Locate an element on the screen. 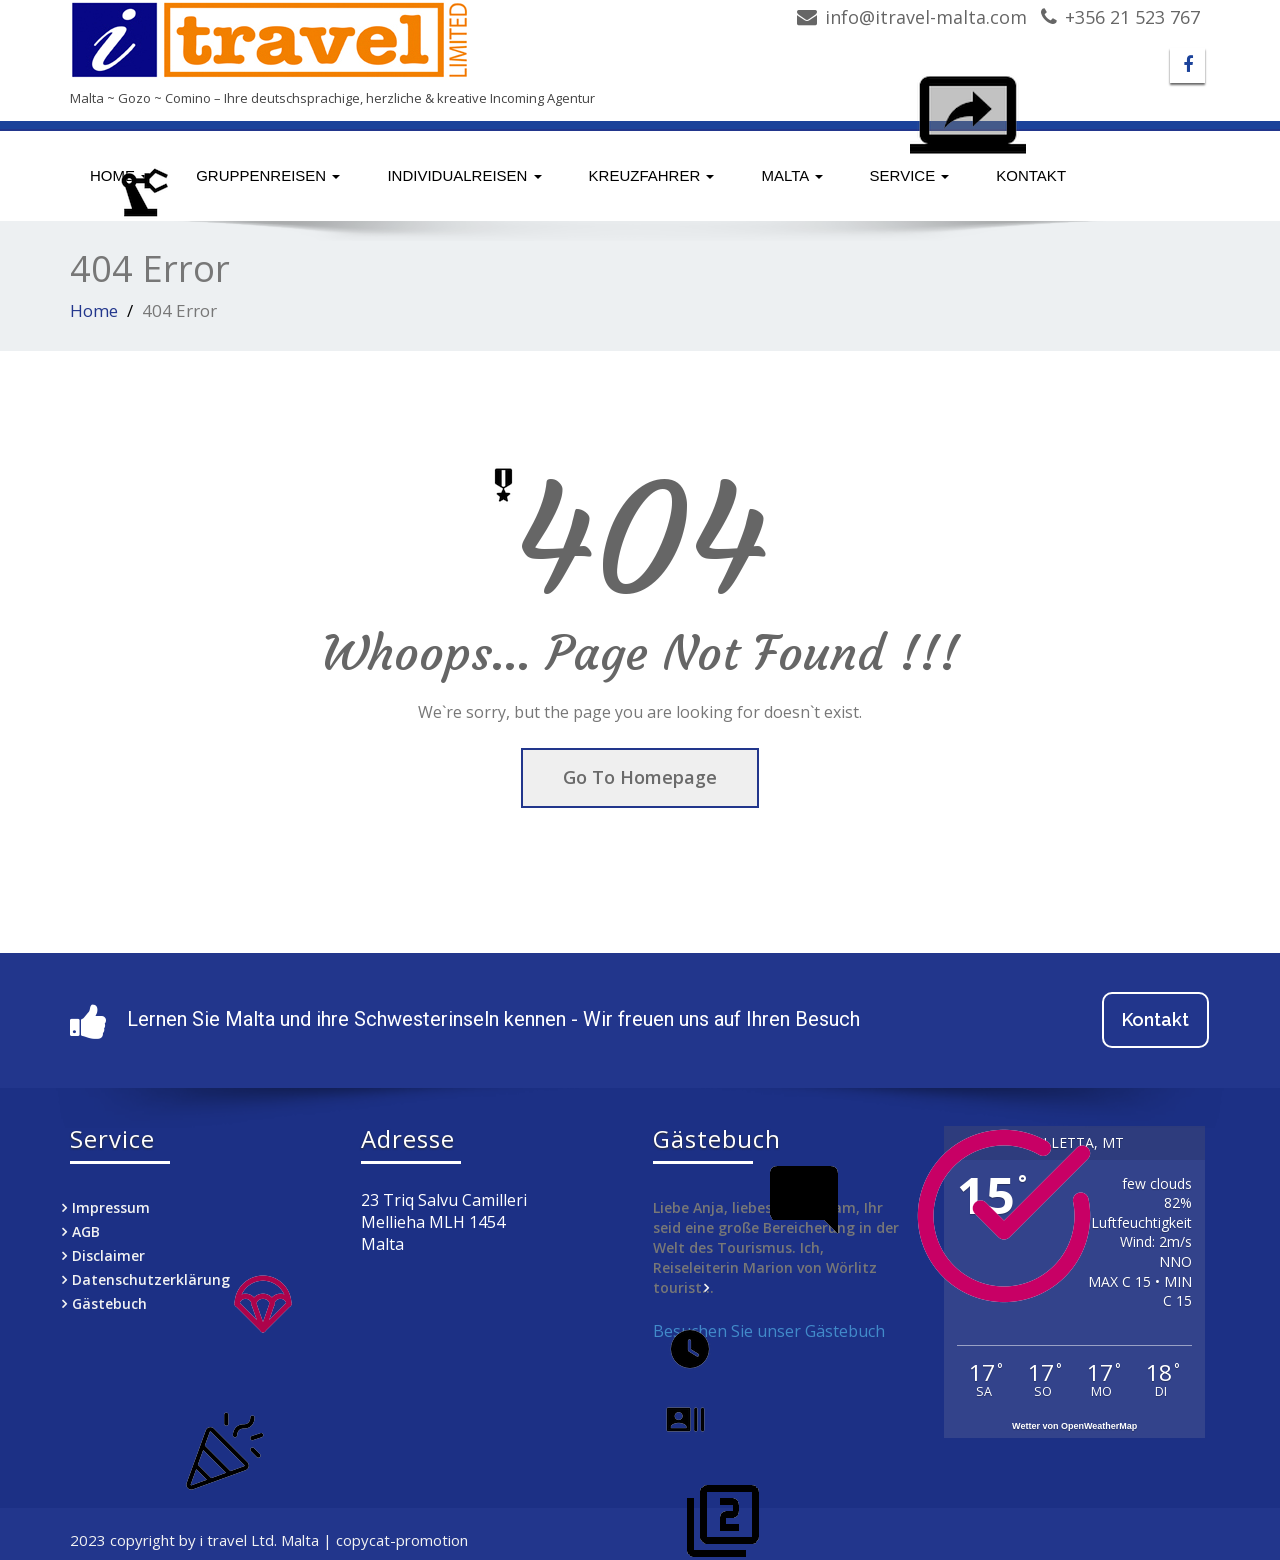 Image resolution: width=1280 pixels, height=1560 pixels. save to watch later is located at coordinates (690, 1349).